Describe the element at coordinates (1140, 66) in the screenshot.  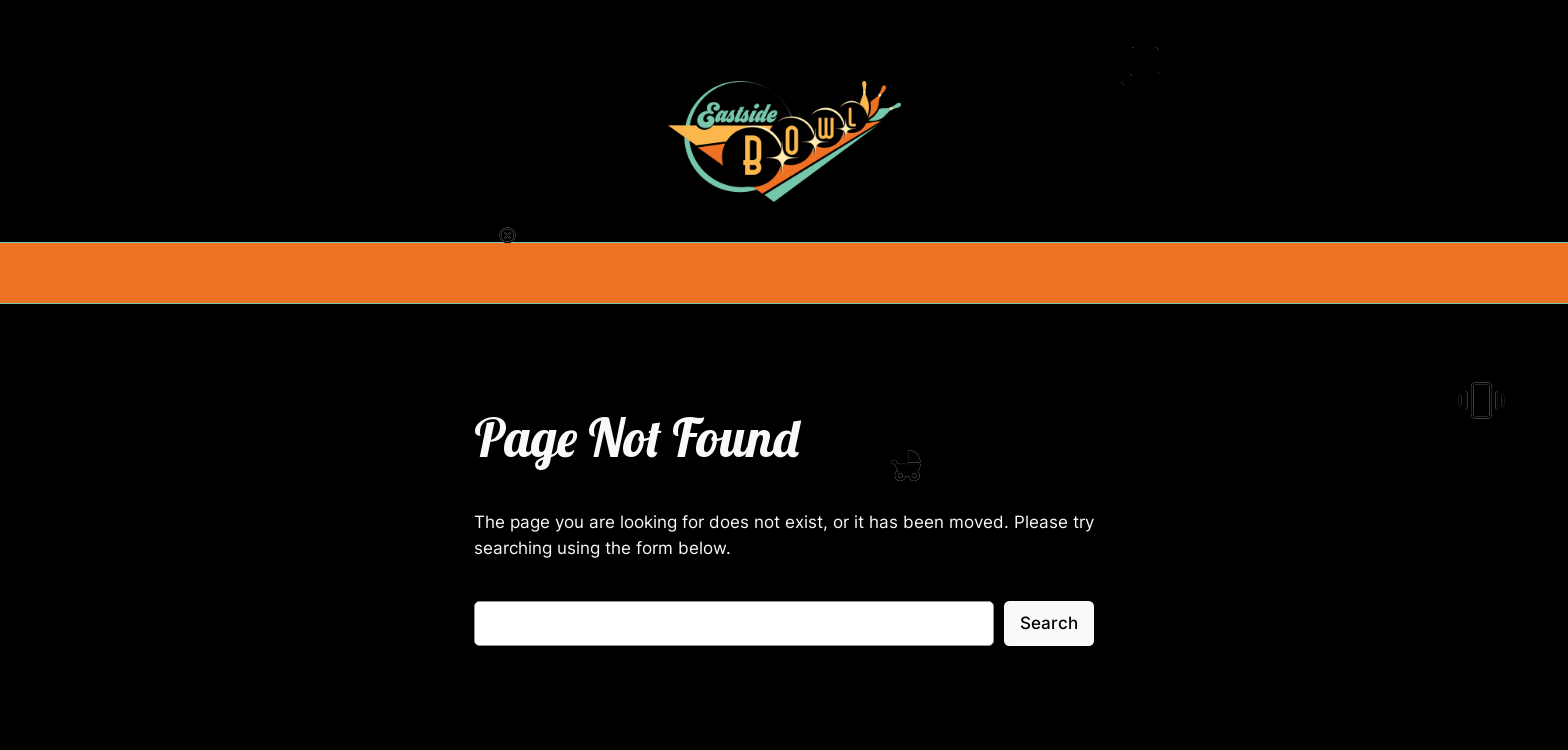
I see `bring window to front` at that location.